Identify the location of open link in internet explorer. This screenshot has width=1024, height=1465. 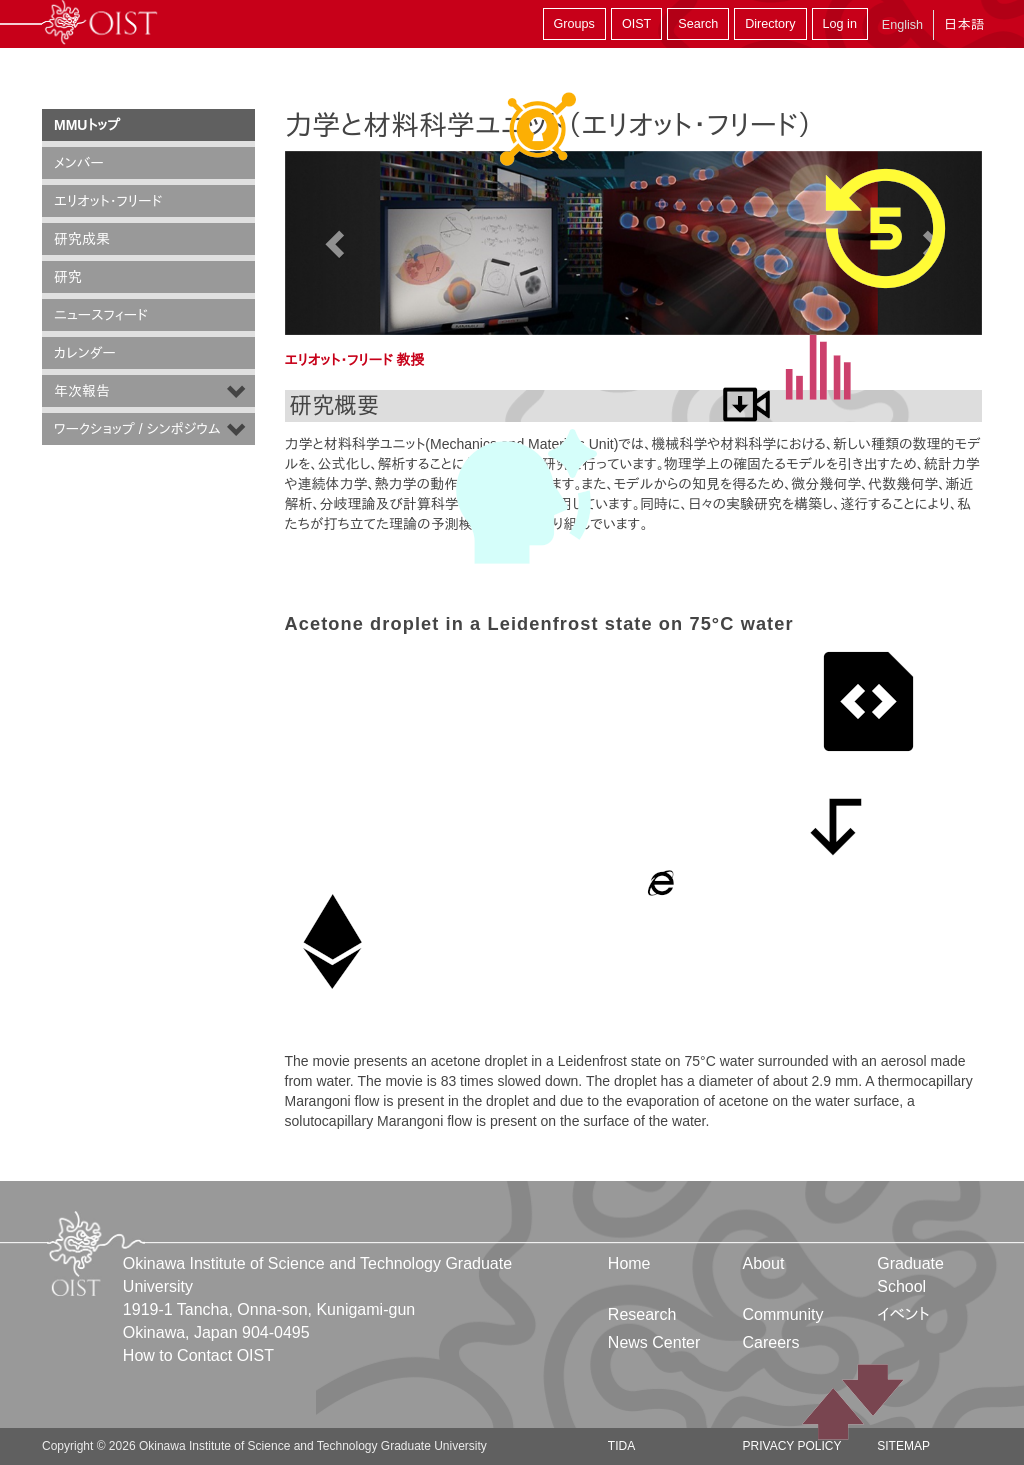
(661, 883).